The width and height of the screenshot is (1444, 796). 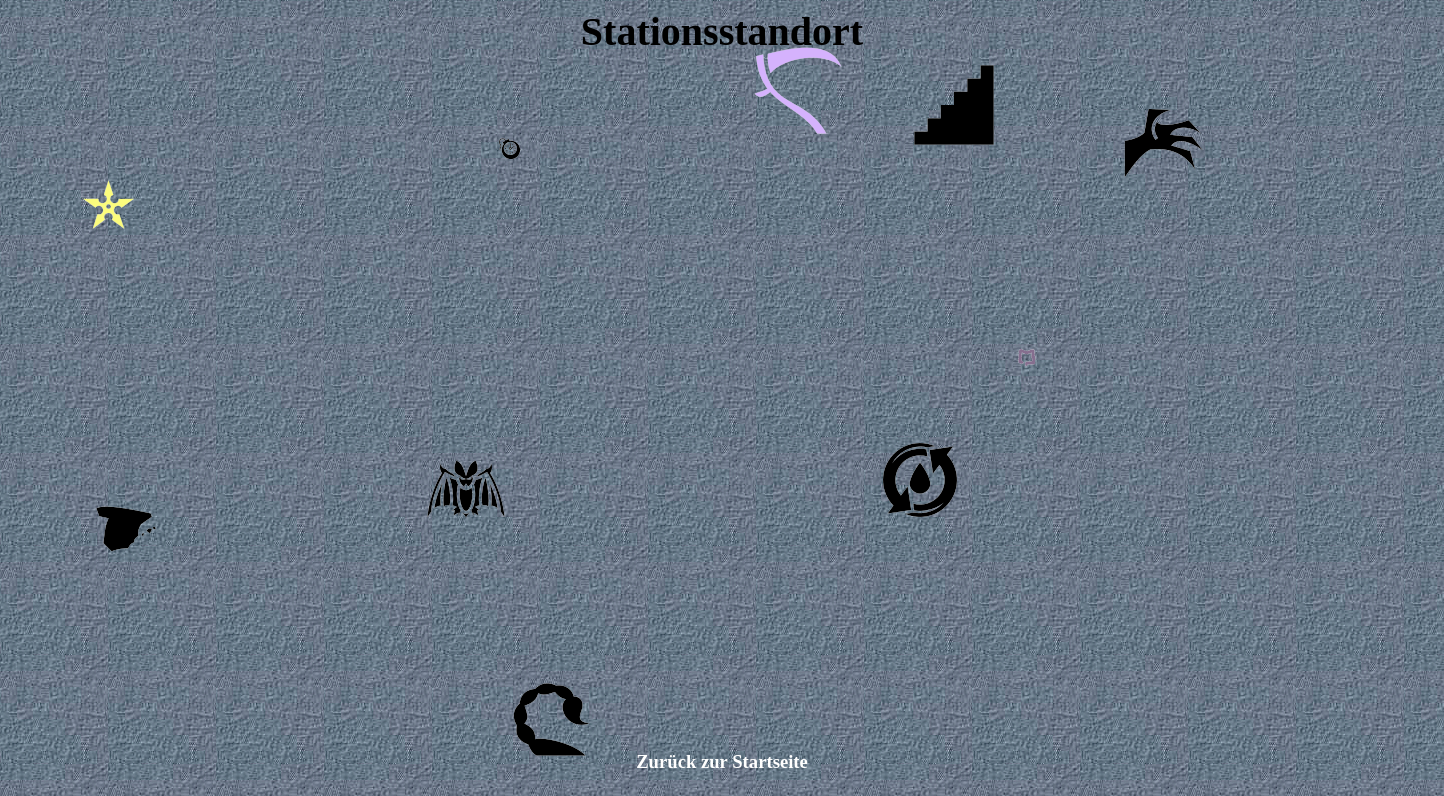 I want to click on bat creature icon for halloween or horror-themed game, so click(x=466, y=489).